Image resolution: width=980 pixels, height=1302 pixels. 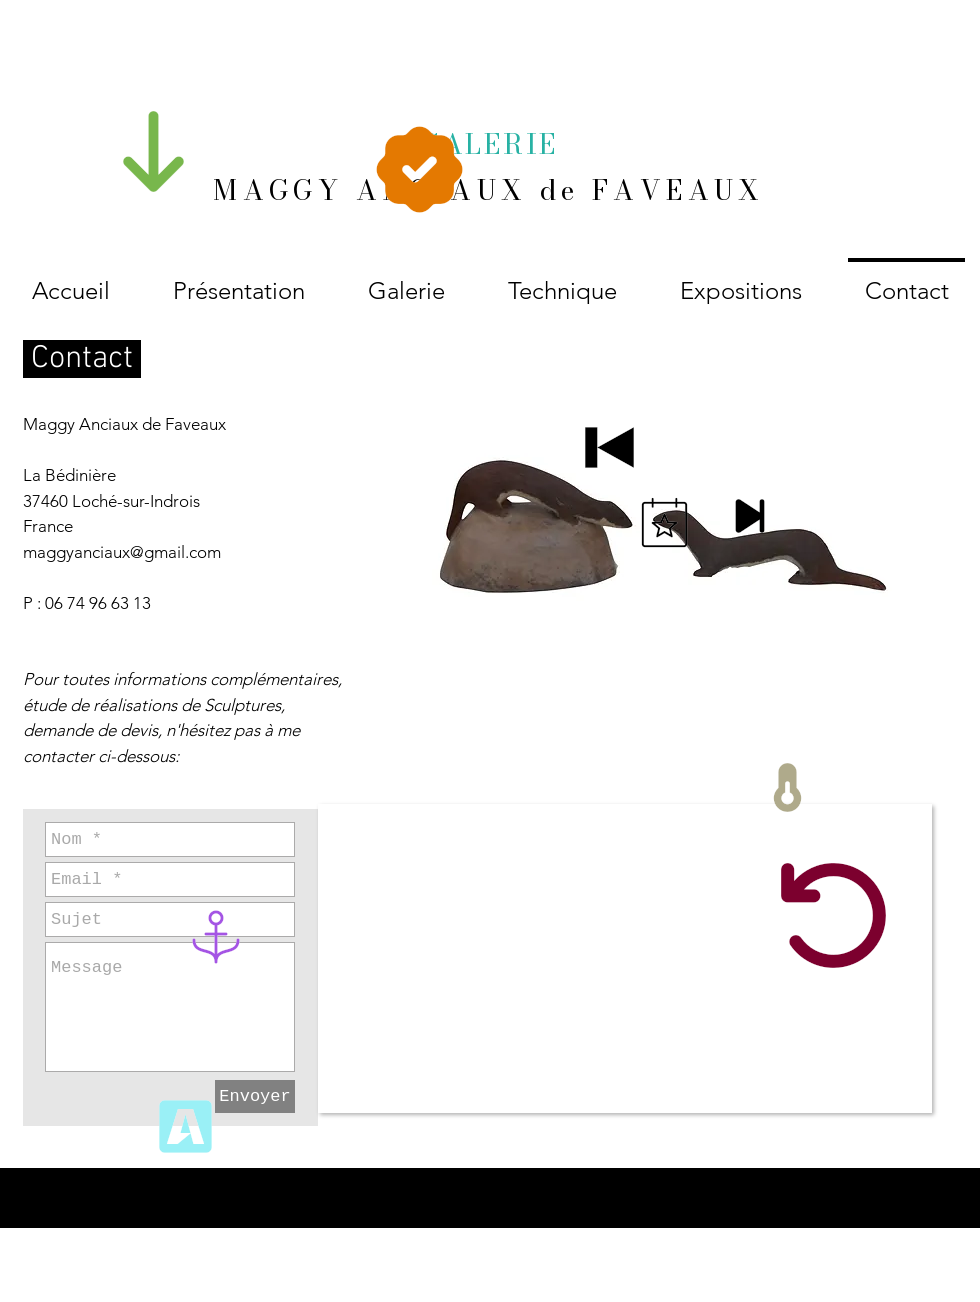 I want to click on skip to the next track, so click(x=750, y=516).